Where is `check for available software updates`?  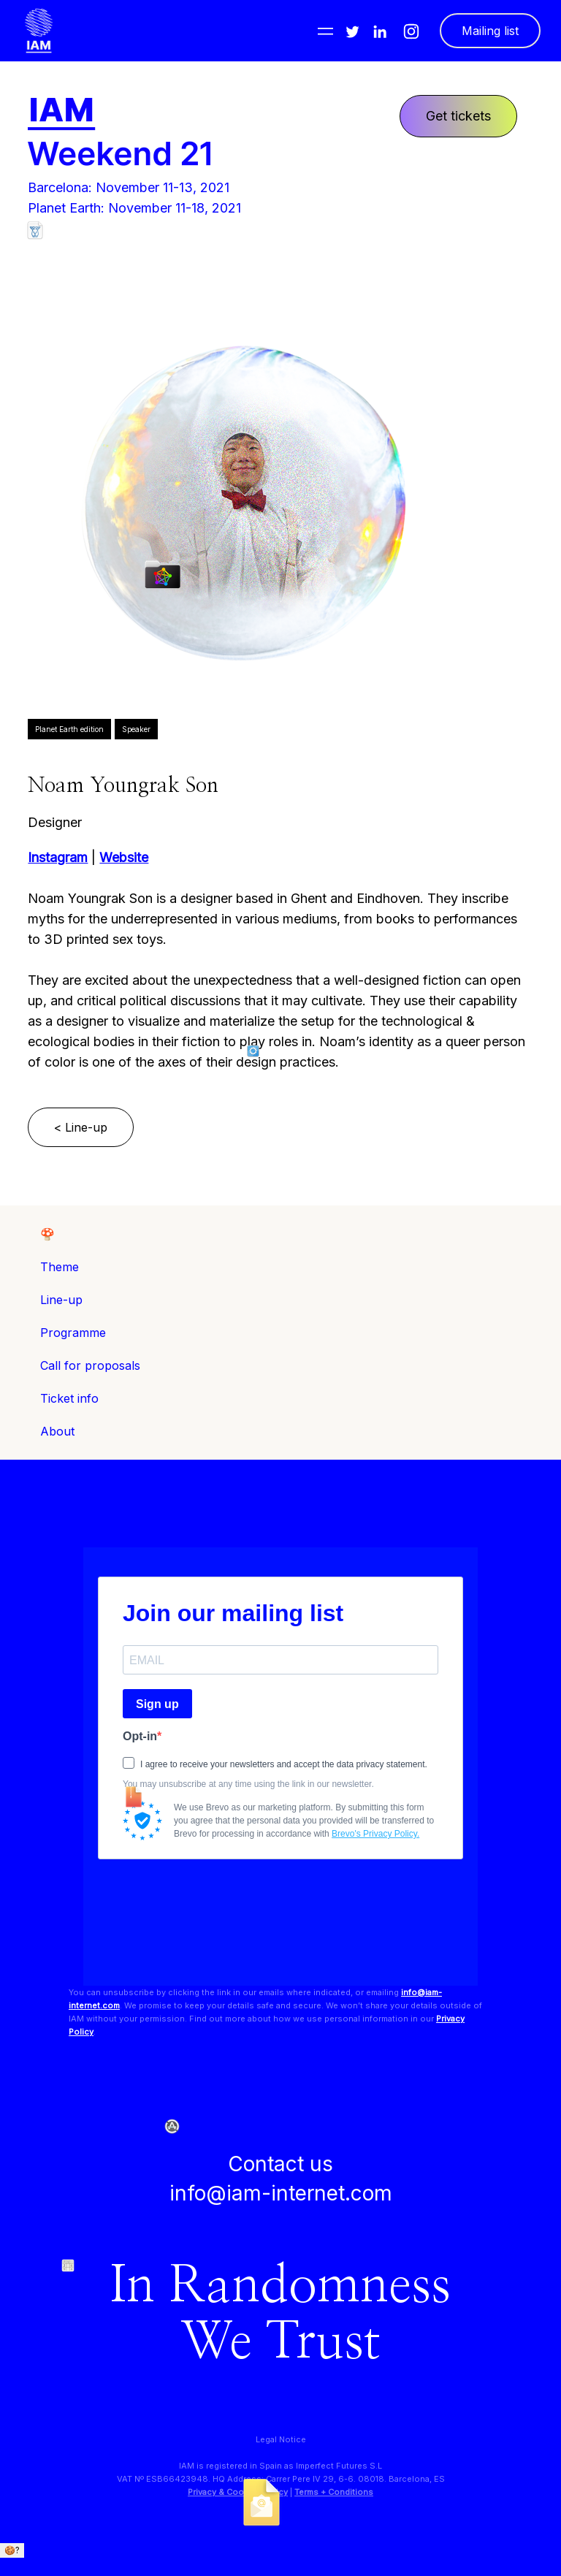
check for available software updates is located at coordinates (172, 2126).